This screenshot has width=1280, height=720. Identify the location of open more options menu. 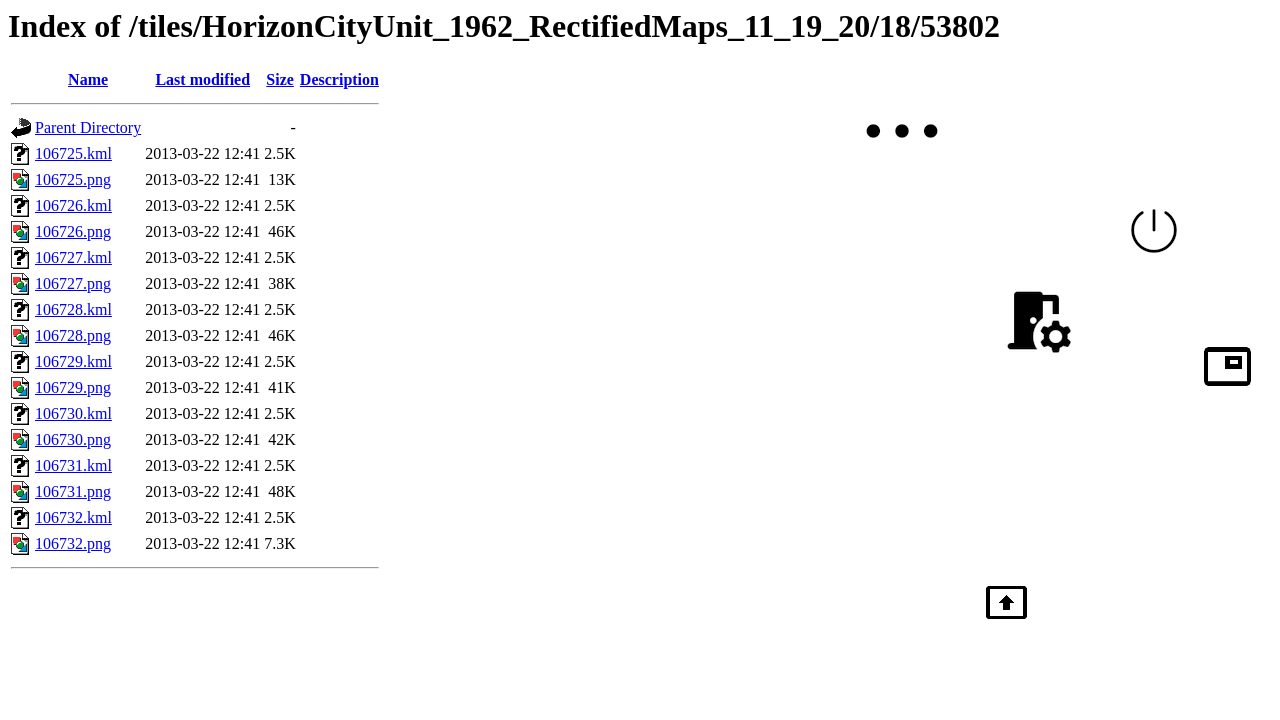
(902, 131).